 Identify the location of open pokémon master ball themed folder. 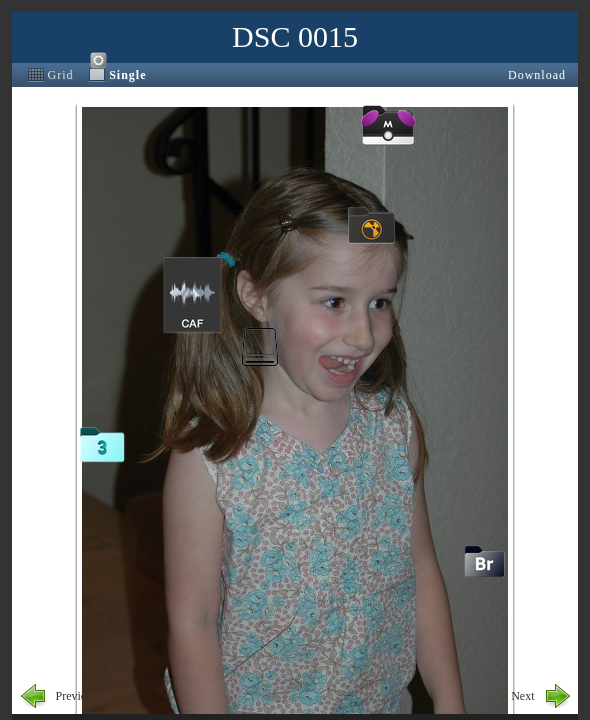
(388, 127).